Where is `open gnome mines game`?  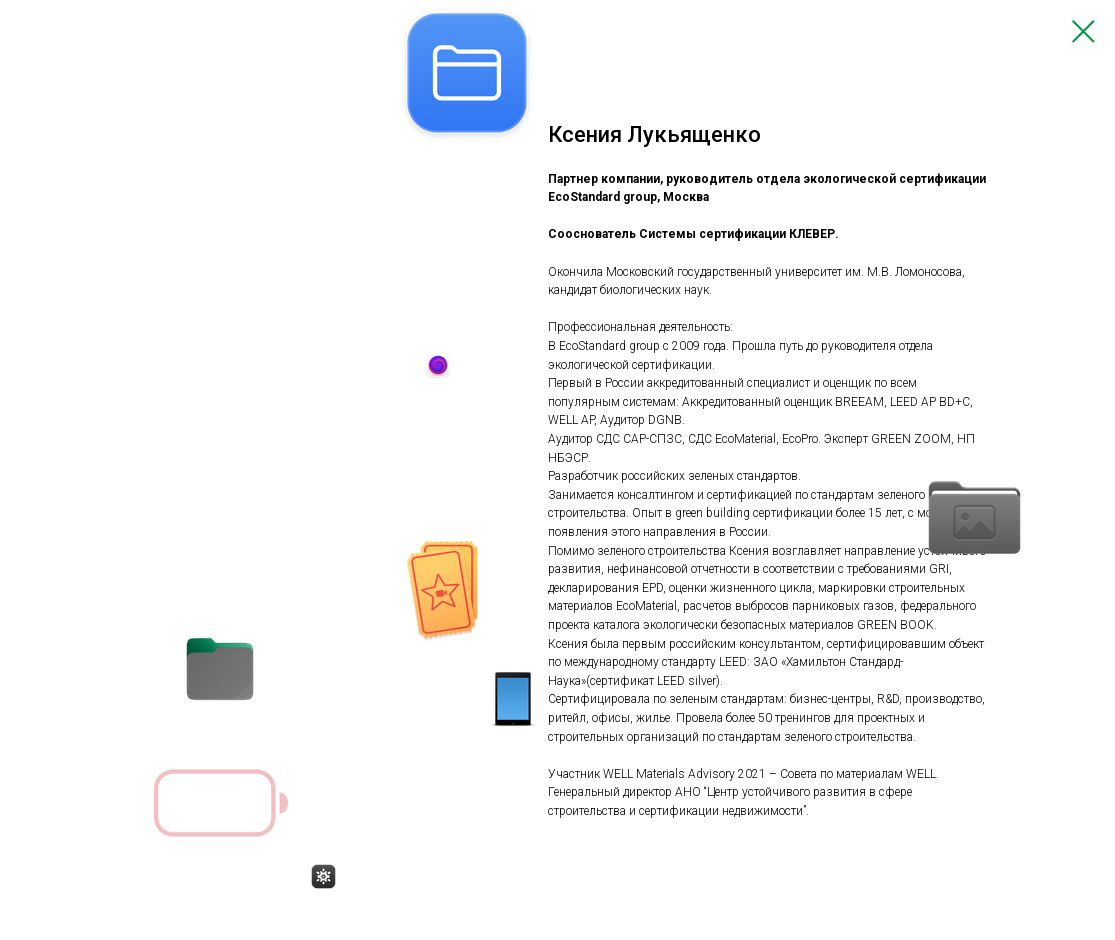 open gnome mines game is located at coordinates (323, 876).